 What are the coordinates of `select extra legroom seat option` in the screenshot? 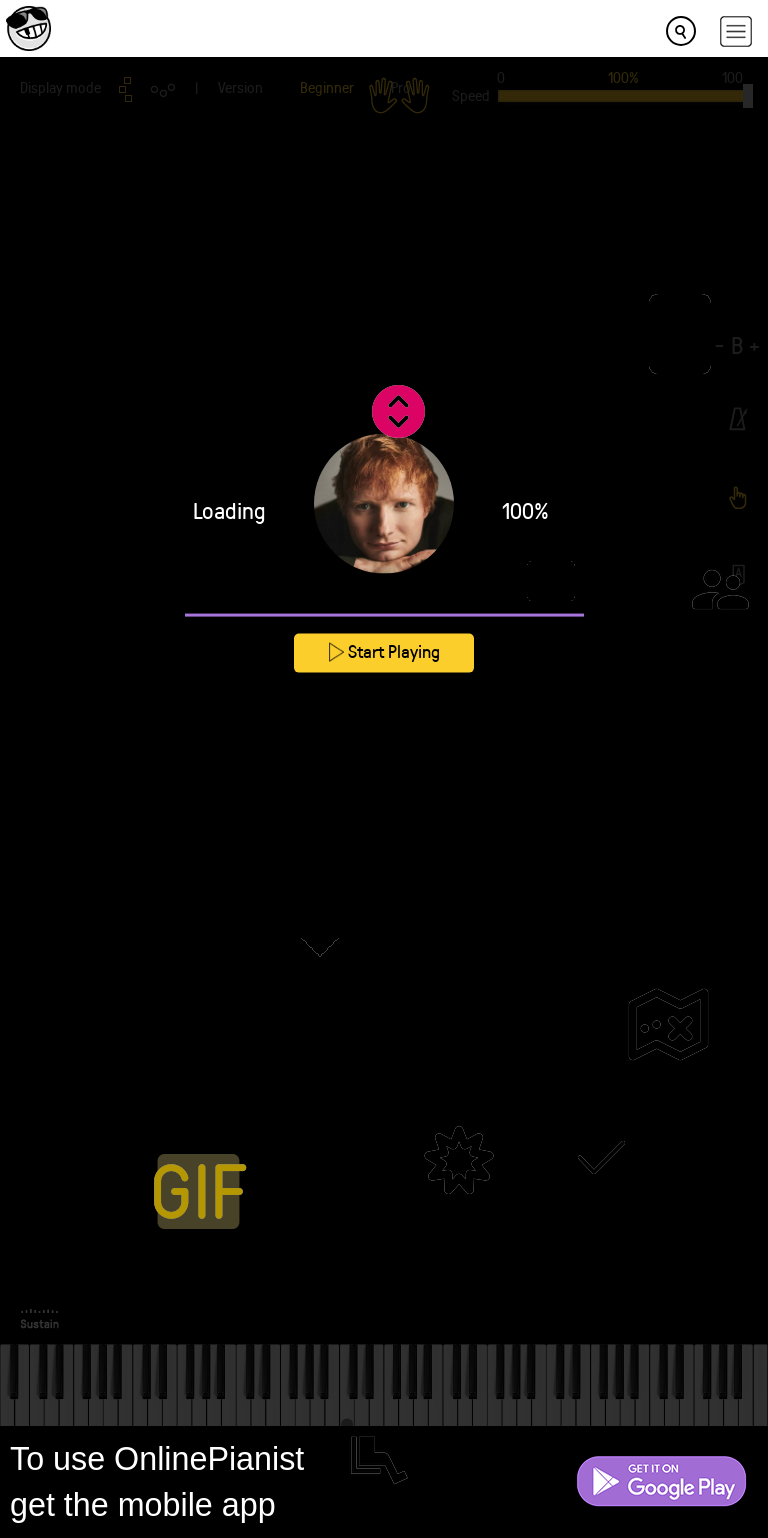 It's located at (377, 1460).